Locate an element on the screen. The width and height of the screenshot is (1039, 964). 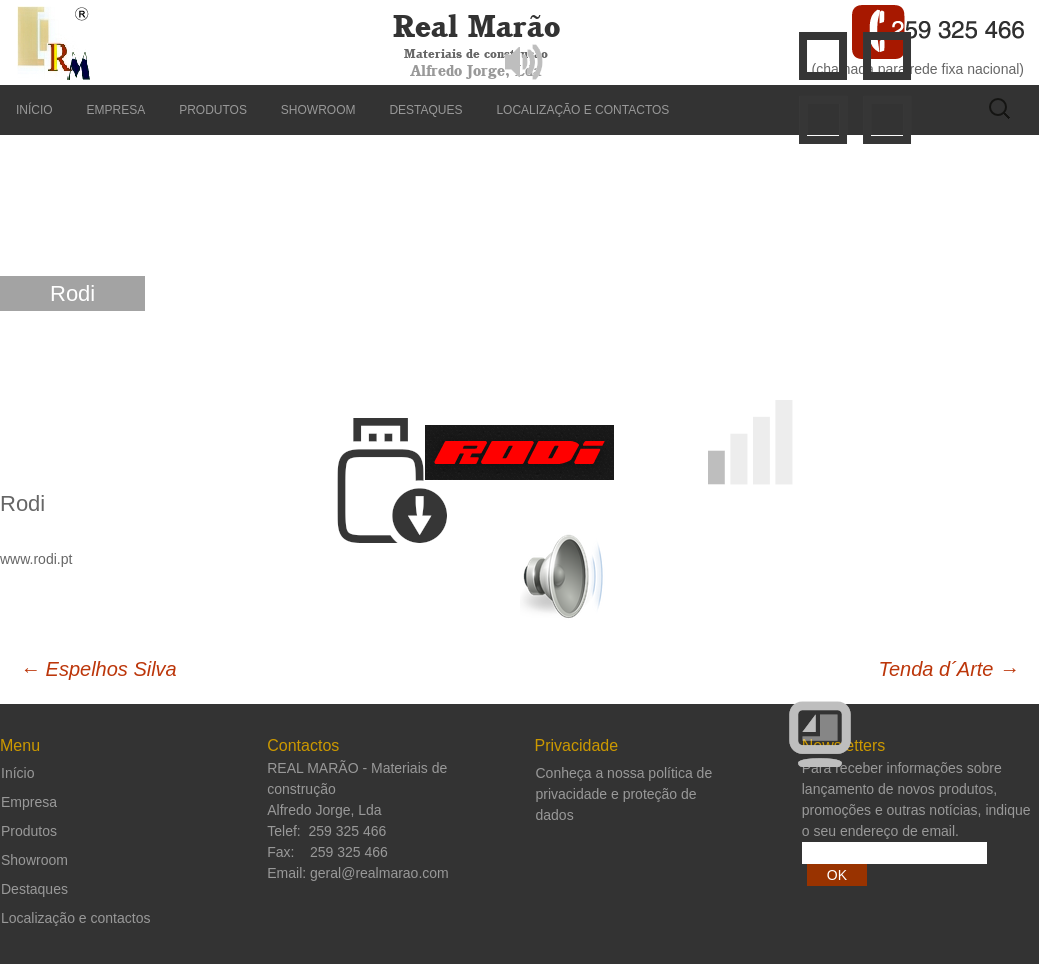
access msn account settings is located at coordinates (855, 88).